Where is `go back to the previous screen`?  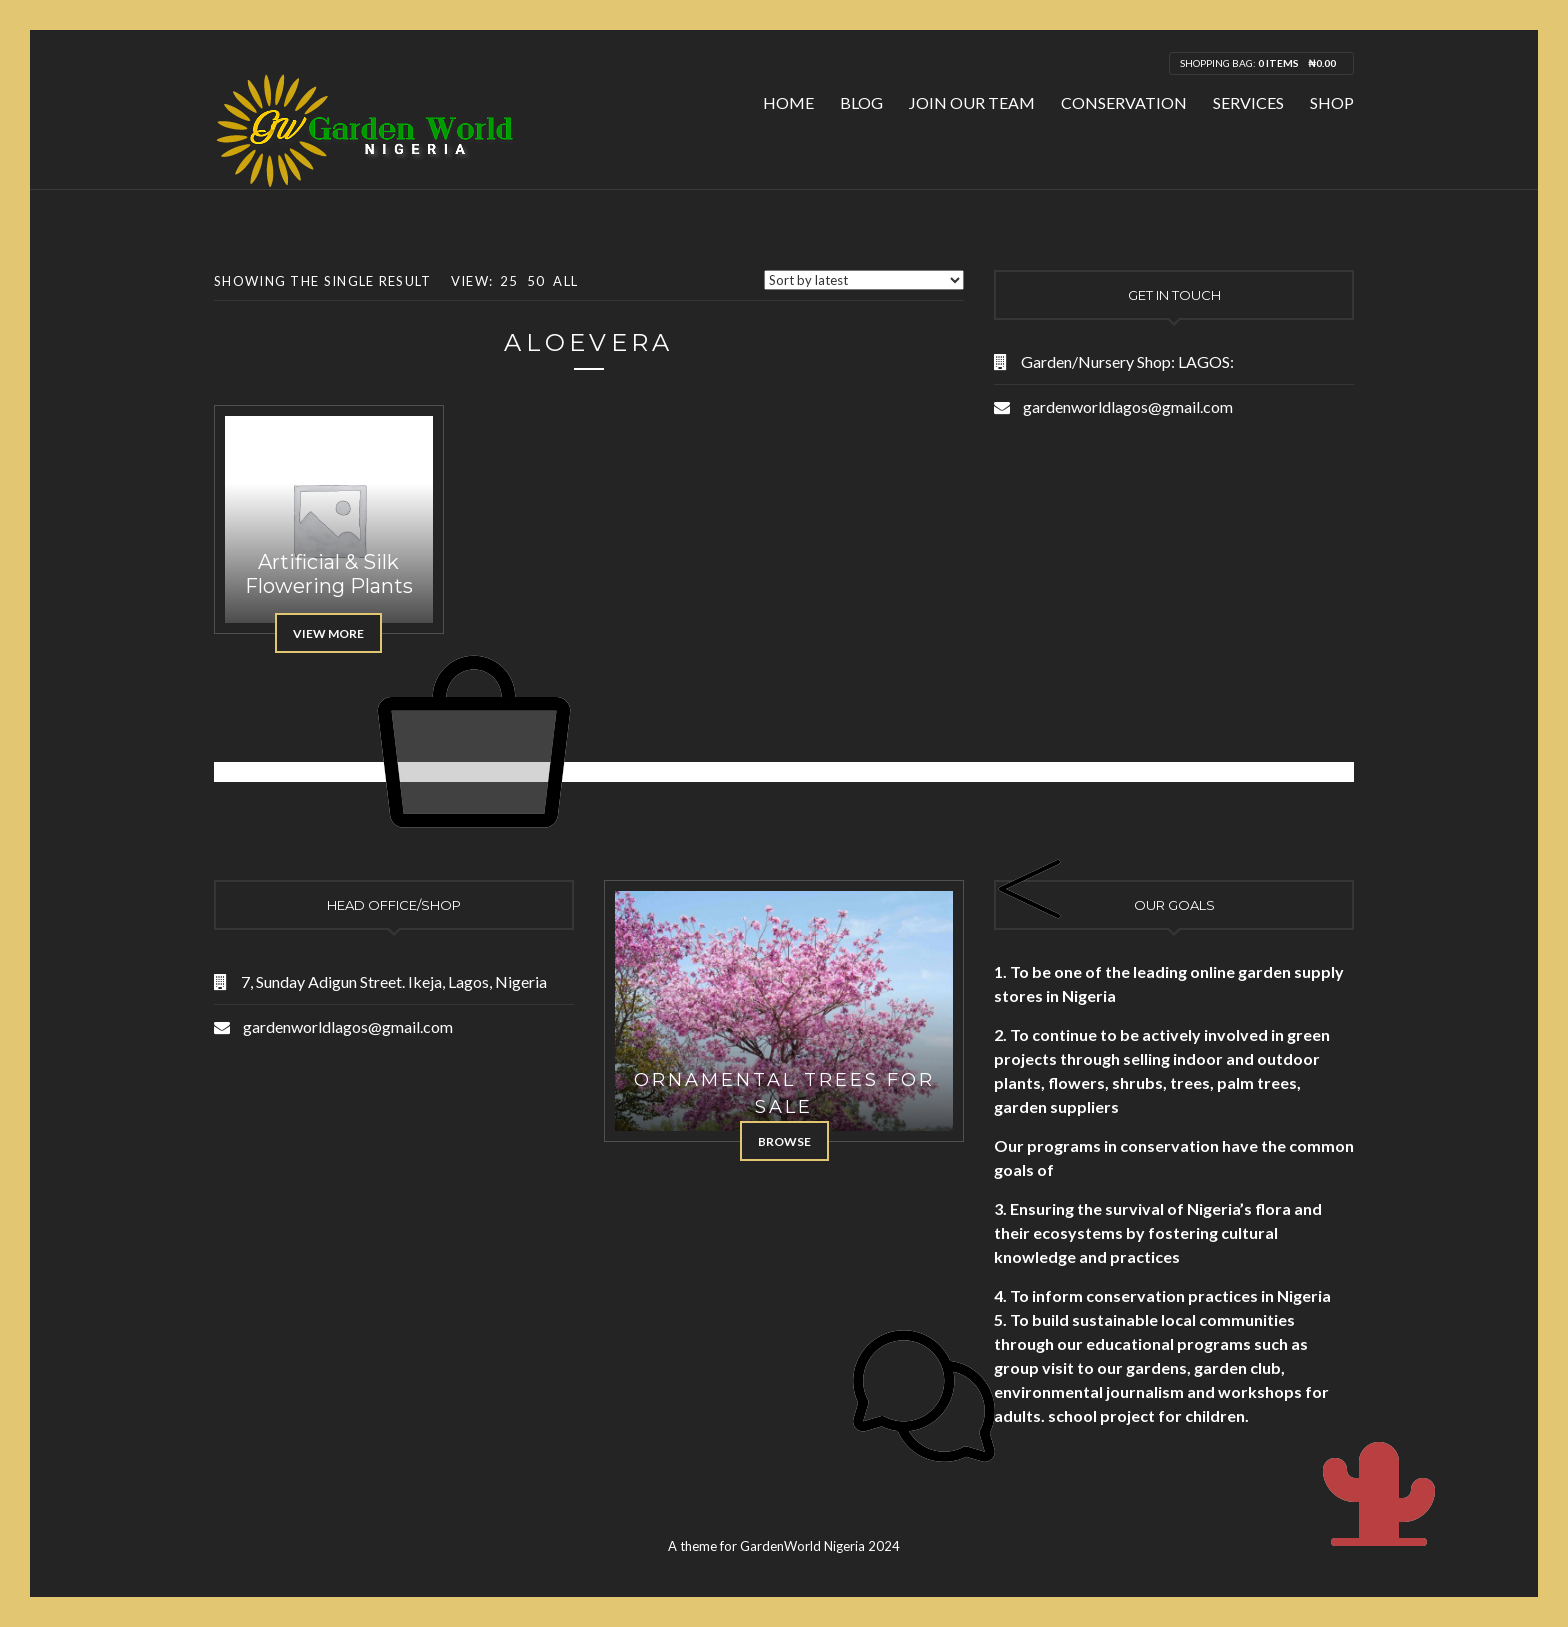
go back to the previous screen is located at coordinates (1031, 889).